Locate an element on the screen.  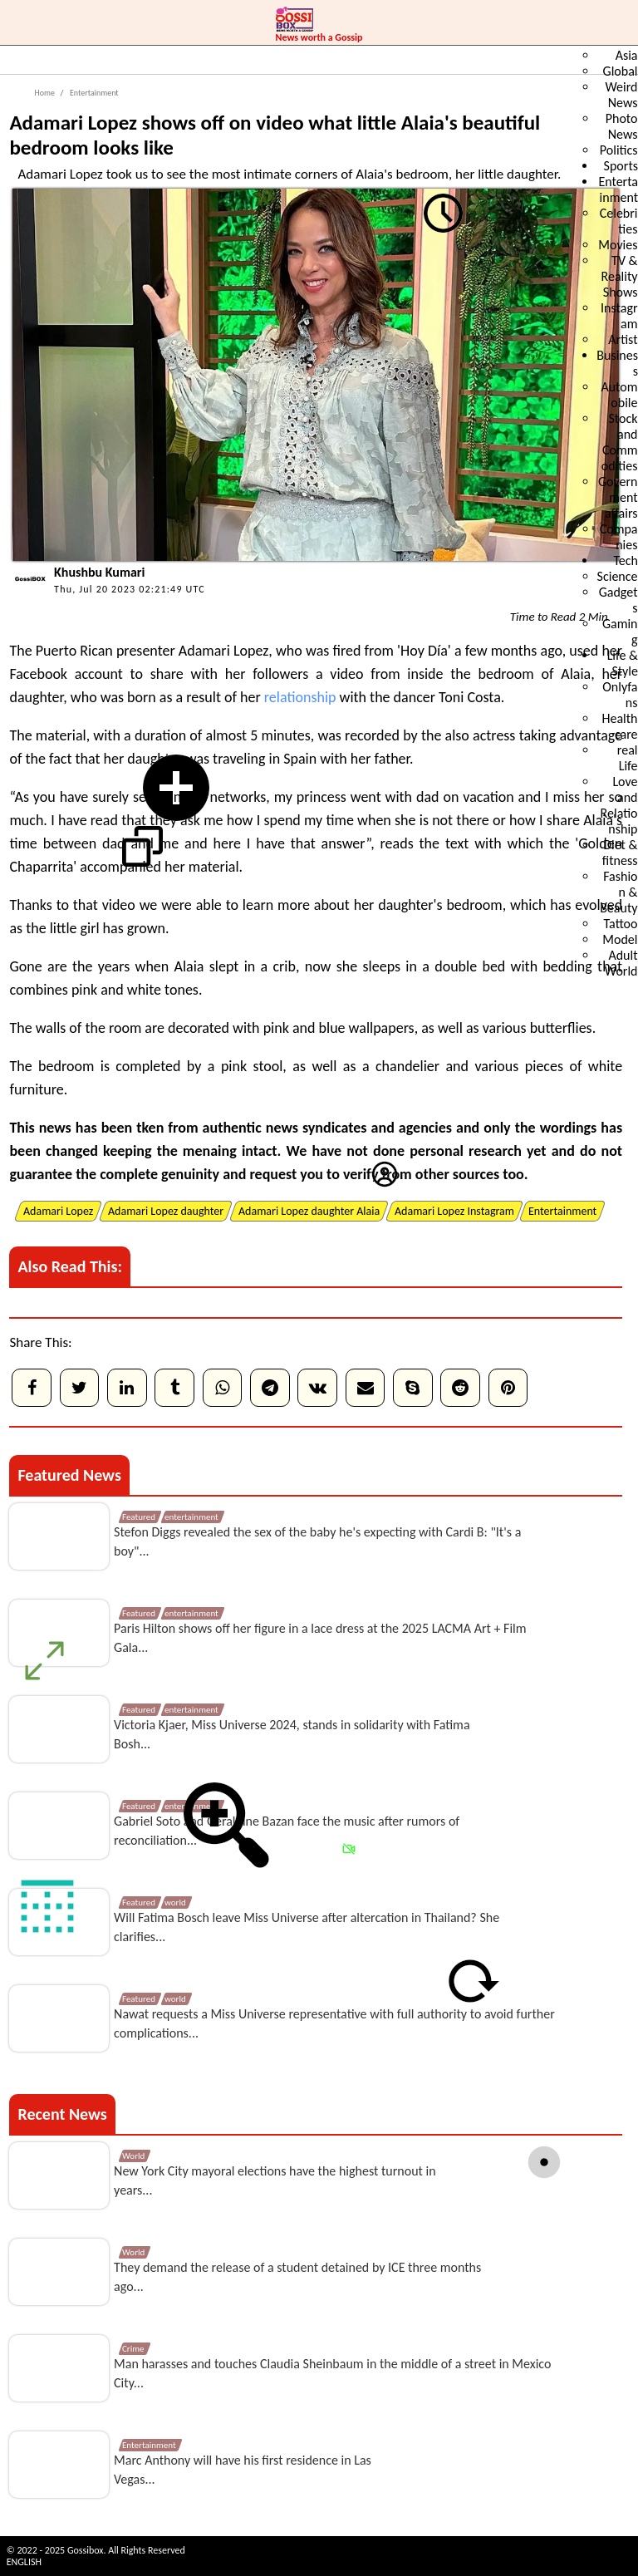
zoom in on content is located at coordinates (228, 1826).